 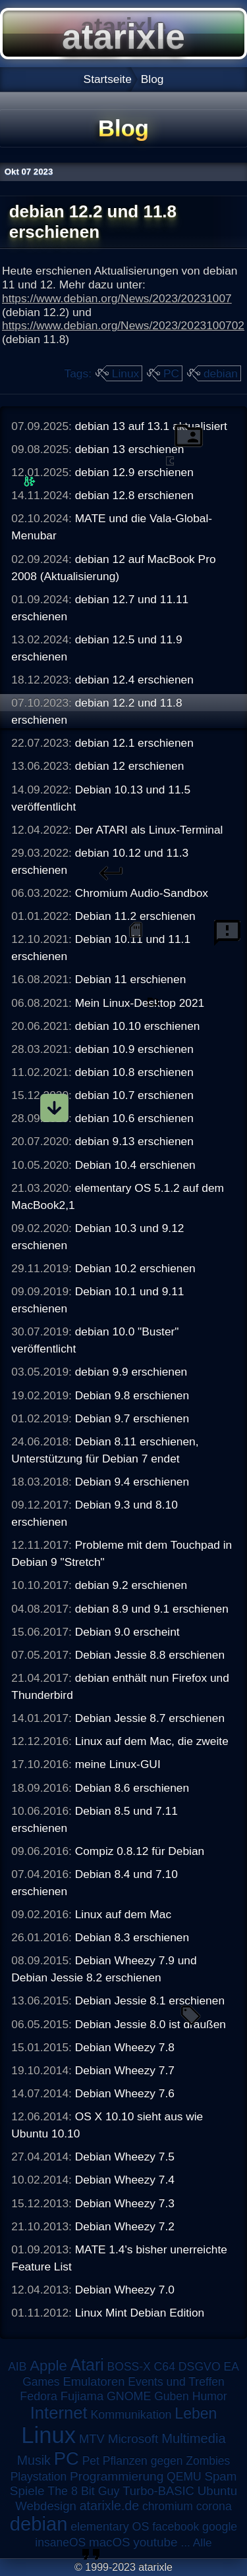 I want to click on submit or confirm text input, so click(x=111, y=873).